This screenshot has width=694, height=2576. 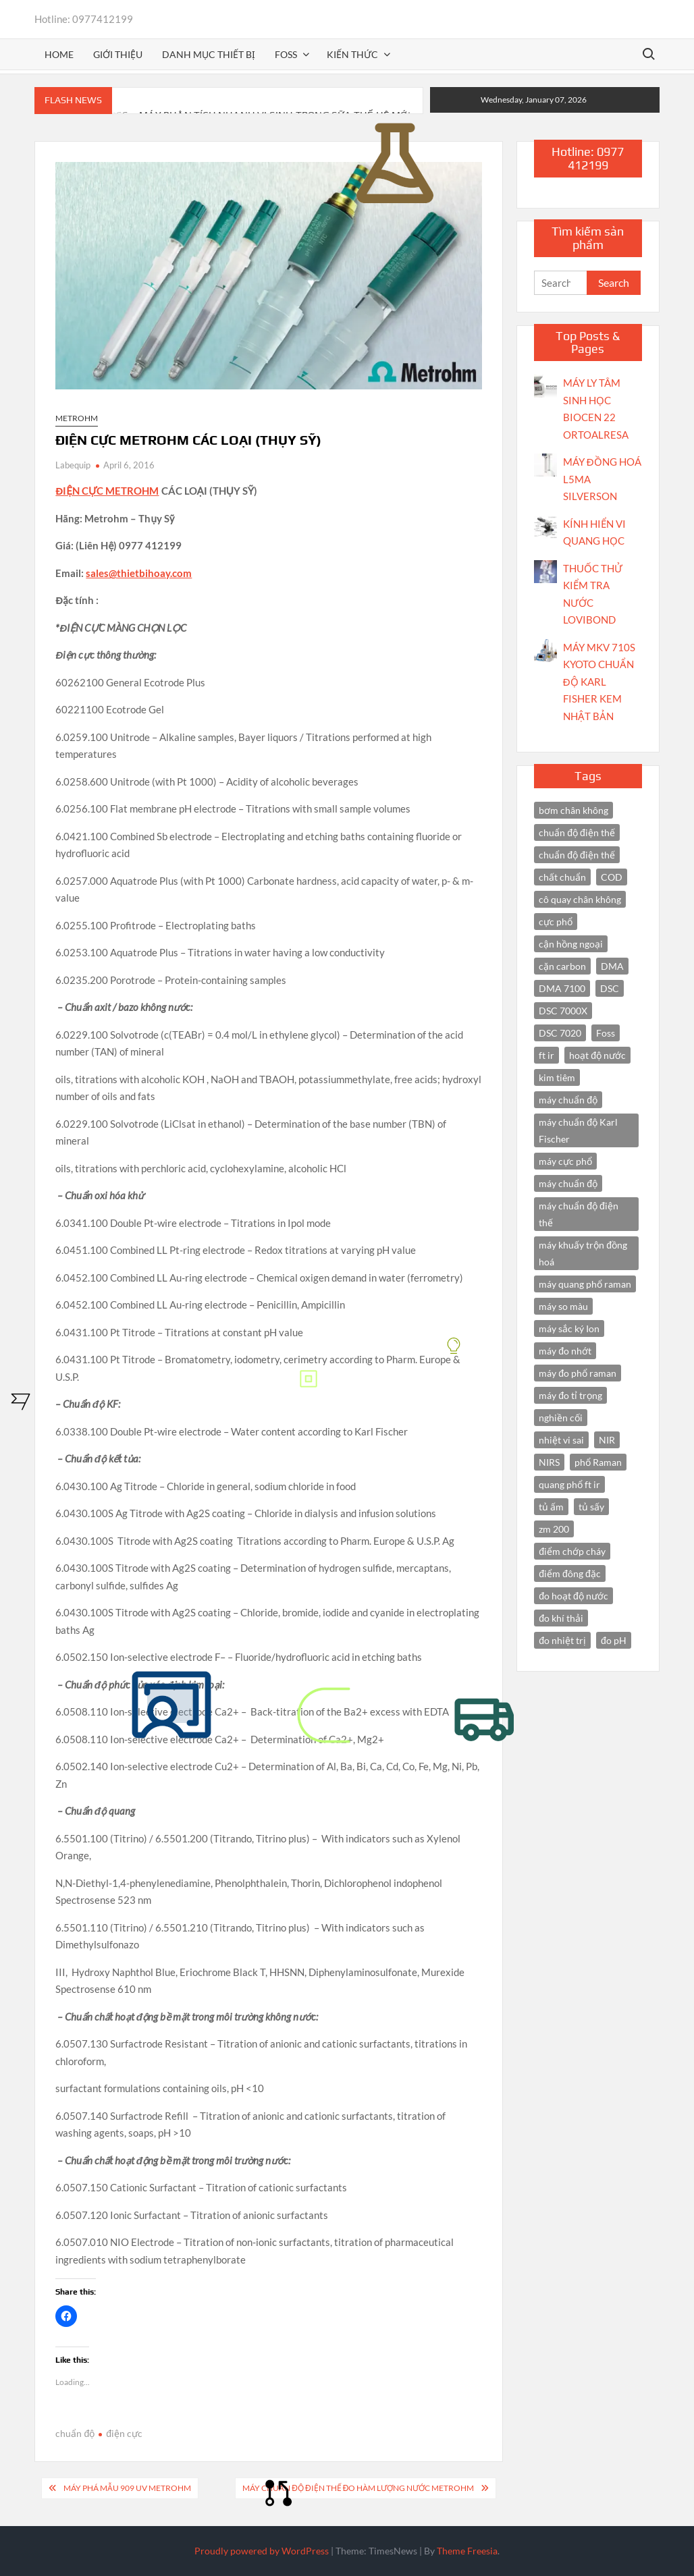 What do you see at coordinates (309, 1379) in the screenshot?
I see `view app or brand logo` at bounding box center [309, 1379].